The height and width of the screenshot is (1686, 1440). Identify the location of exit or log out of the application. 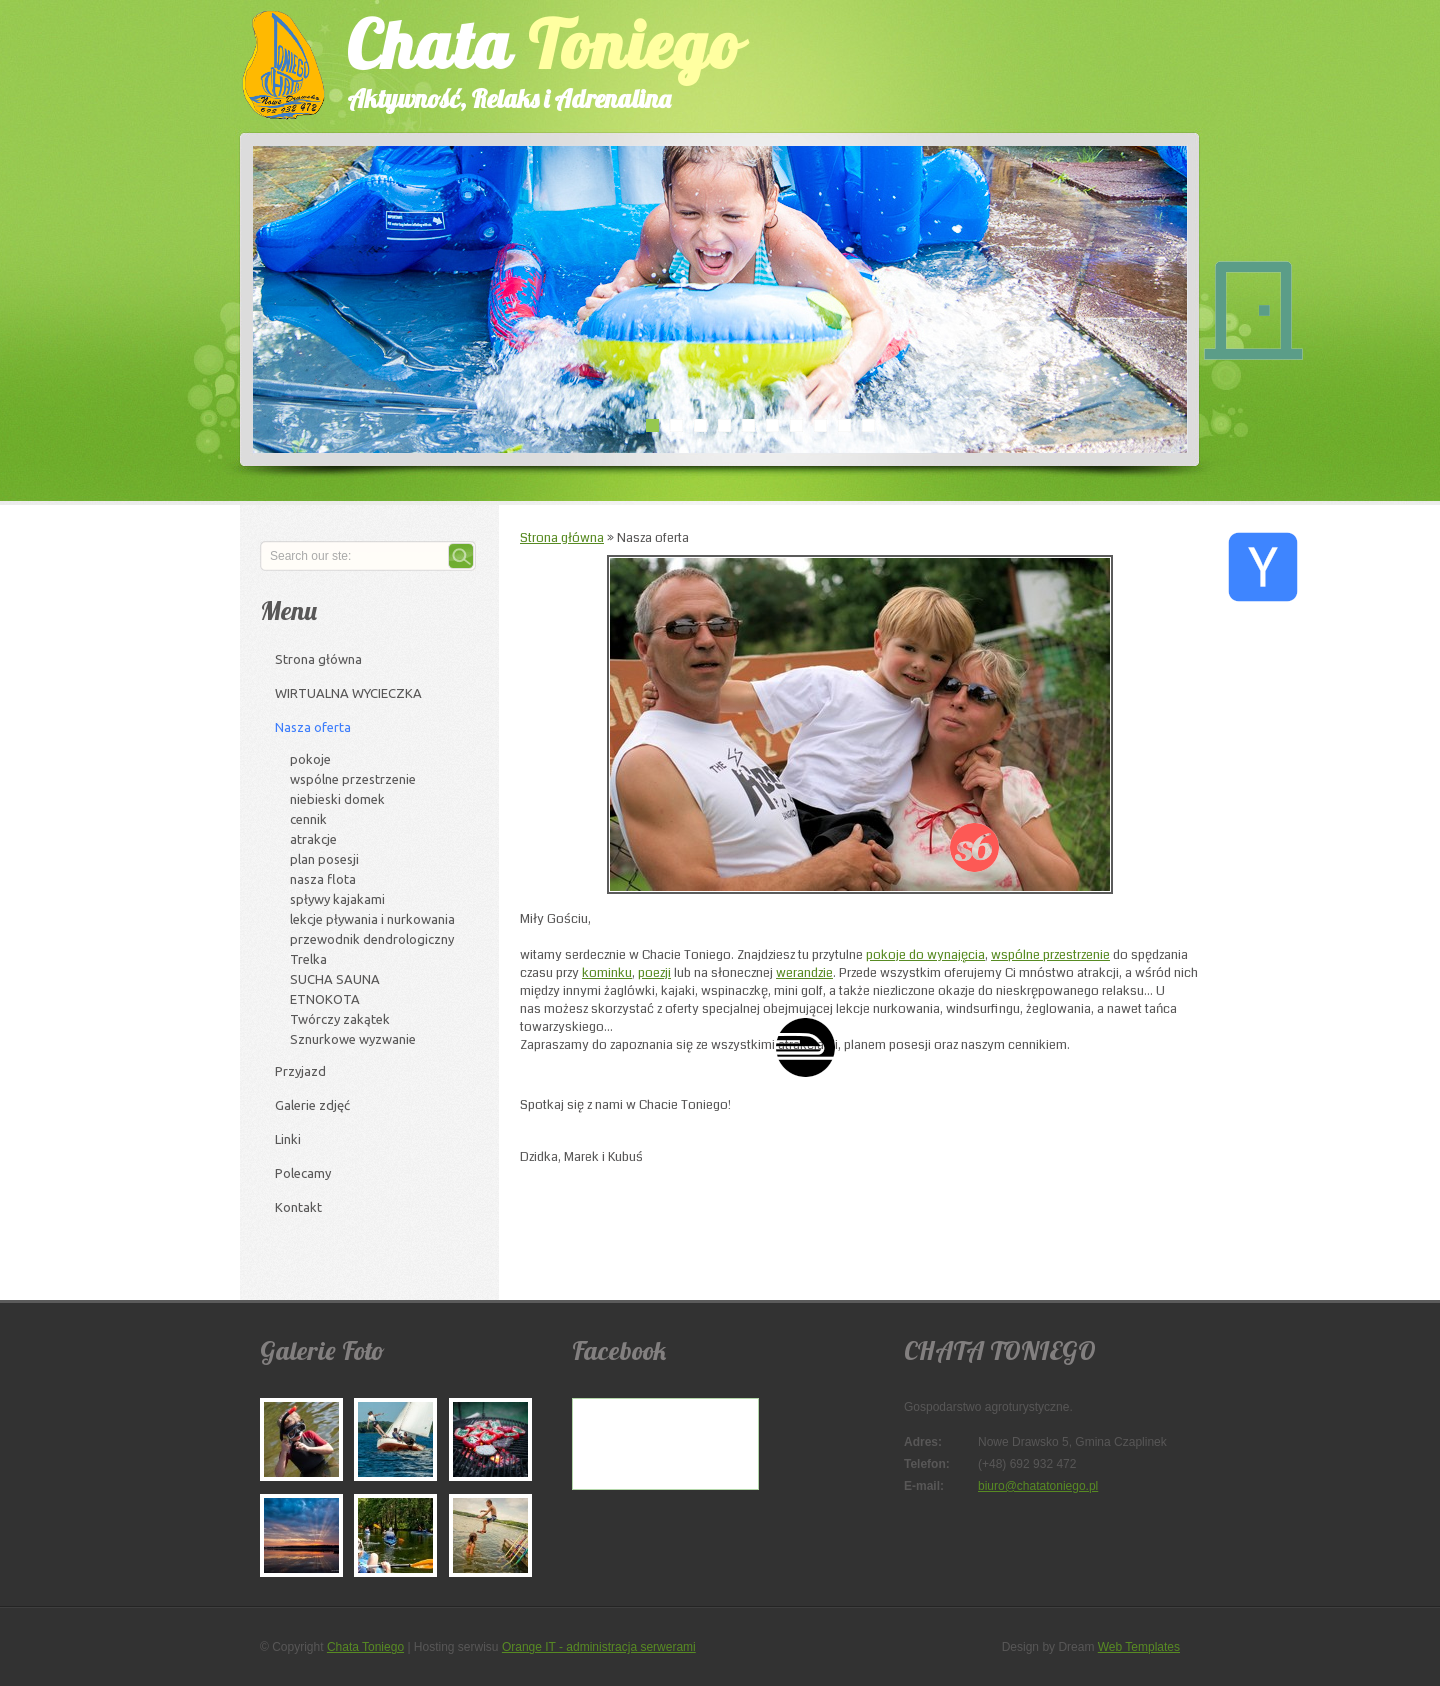
(1253, 310).